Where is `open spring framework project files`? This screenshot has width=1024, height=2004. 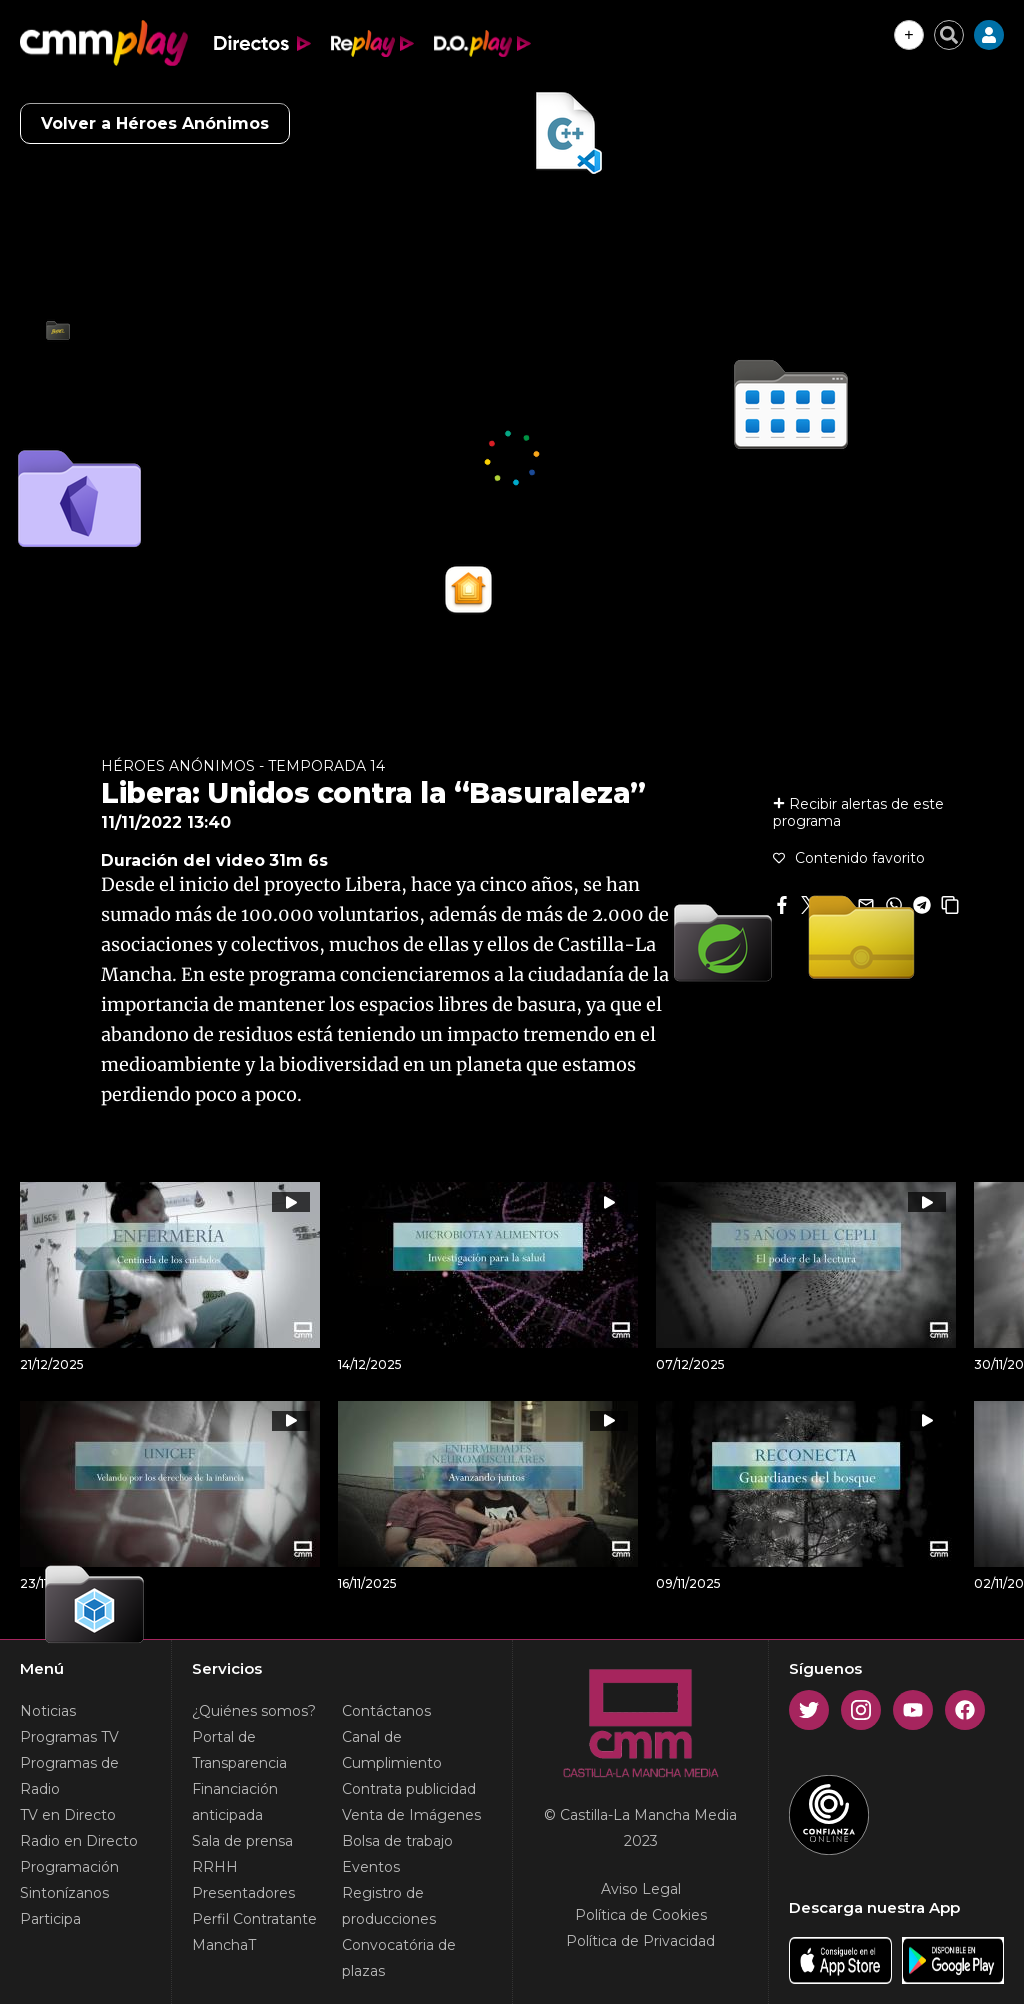 open spring framework project files is located at coordinates (722, 945).